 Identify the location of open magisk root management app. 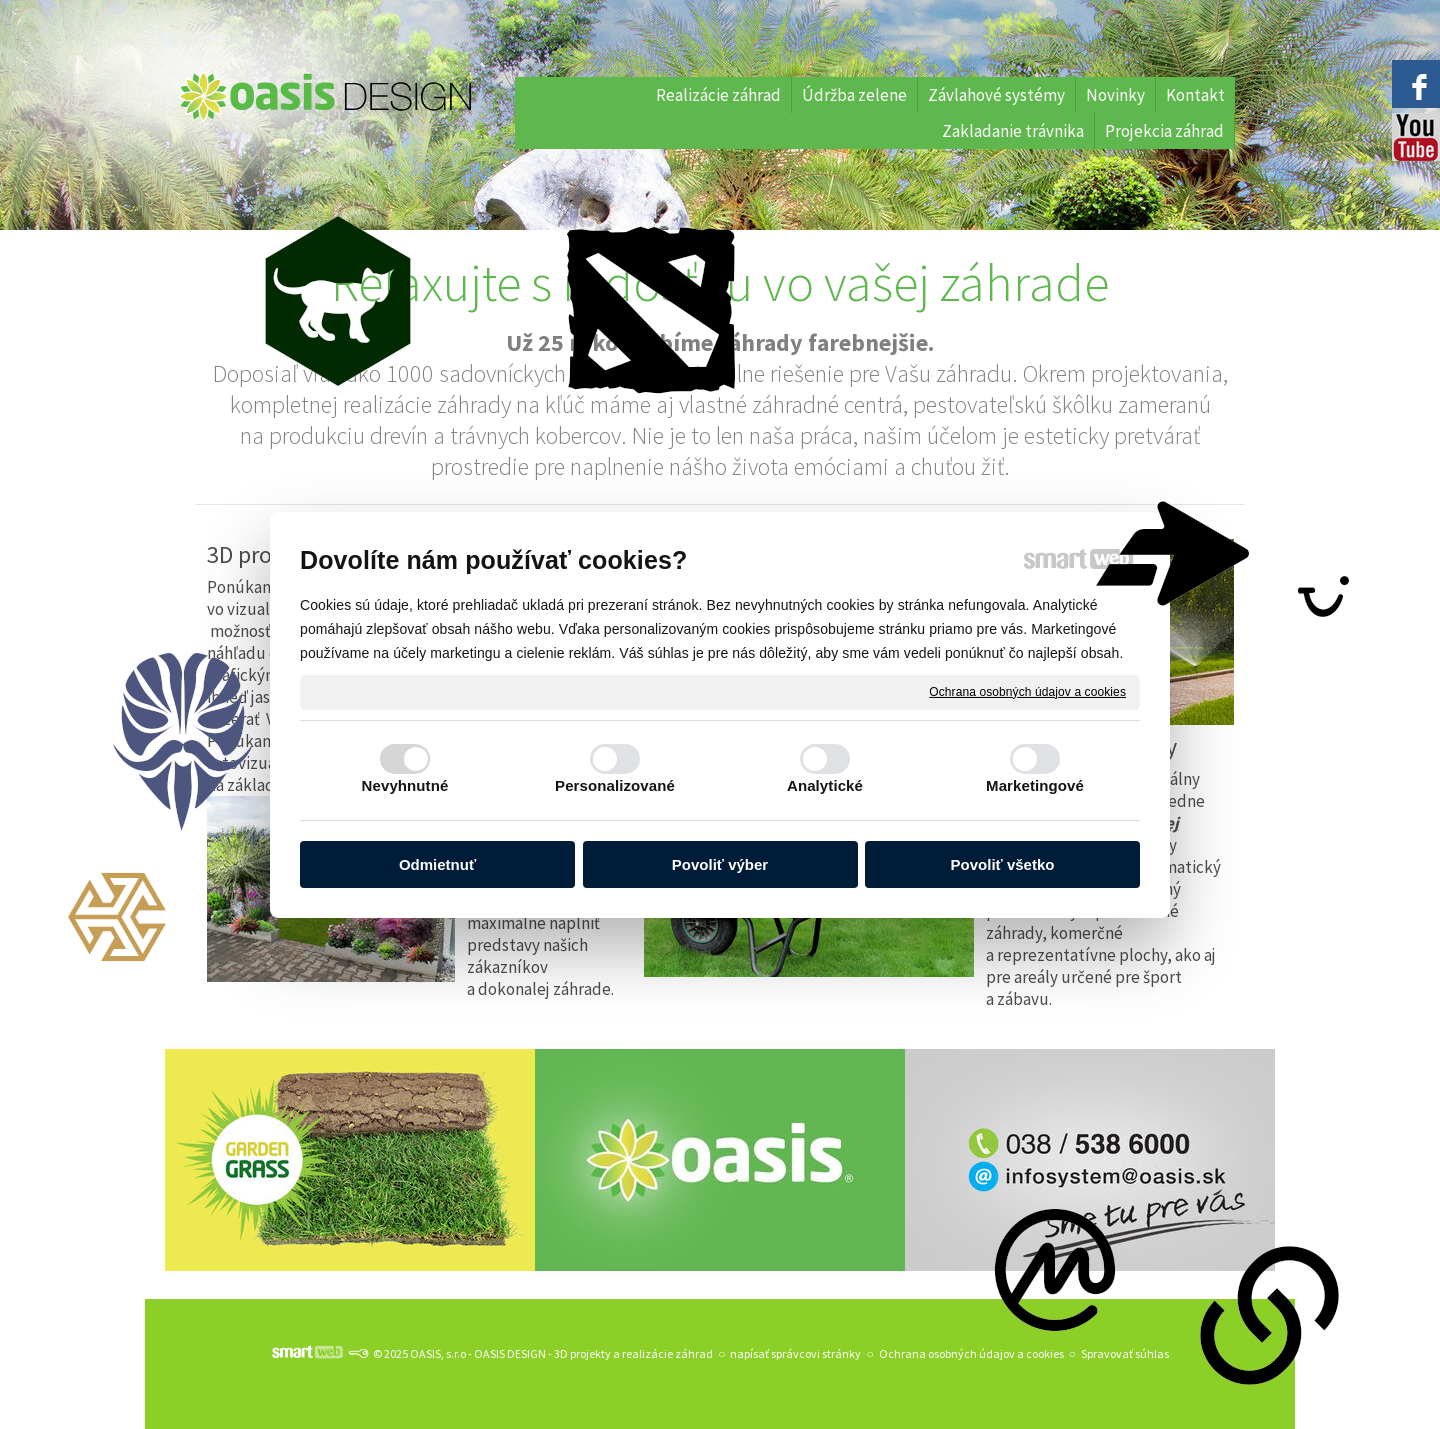
(183, 742).